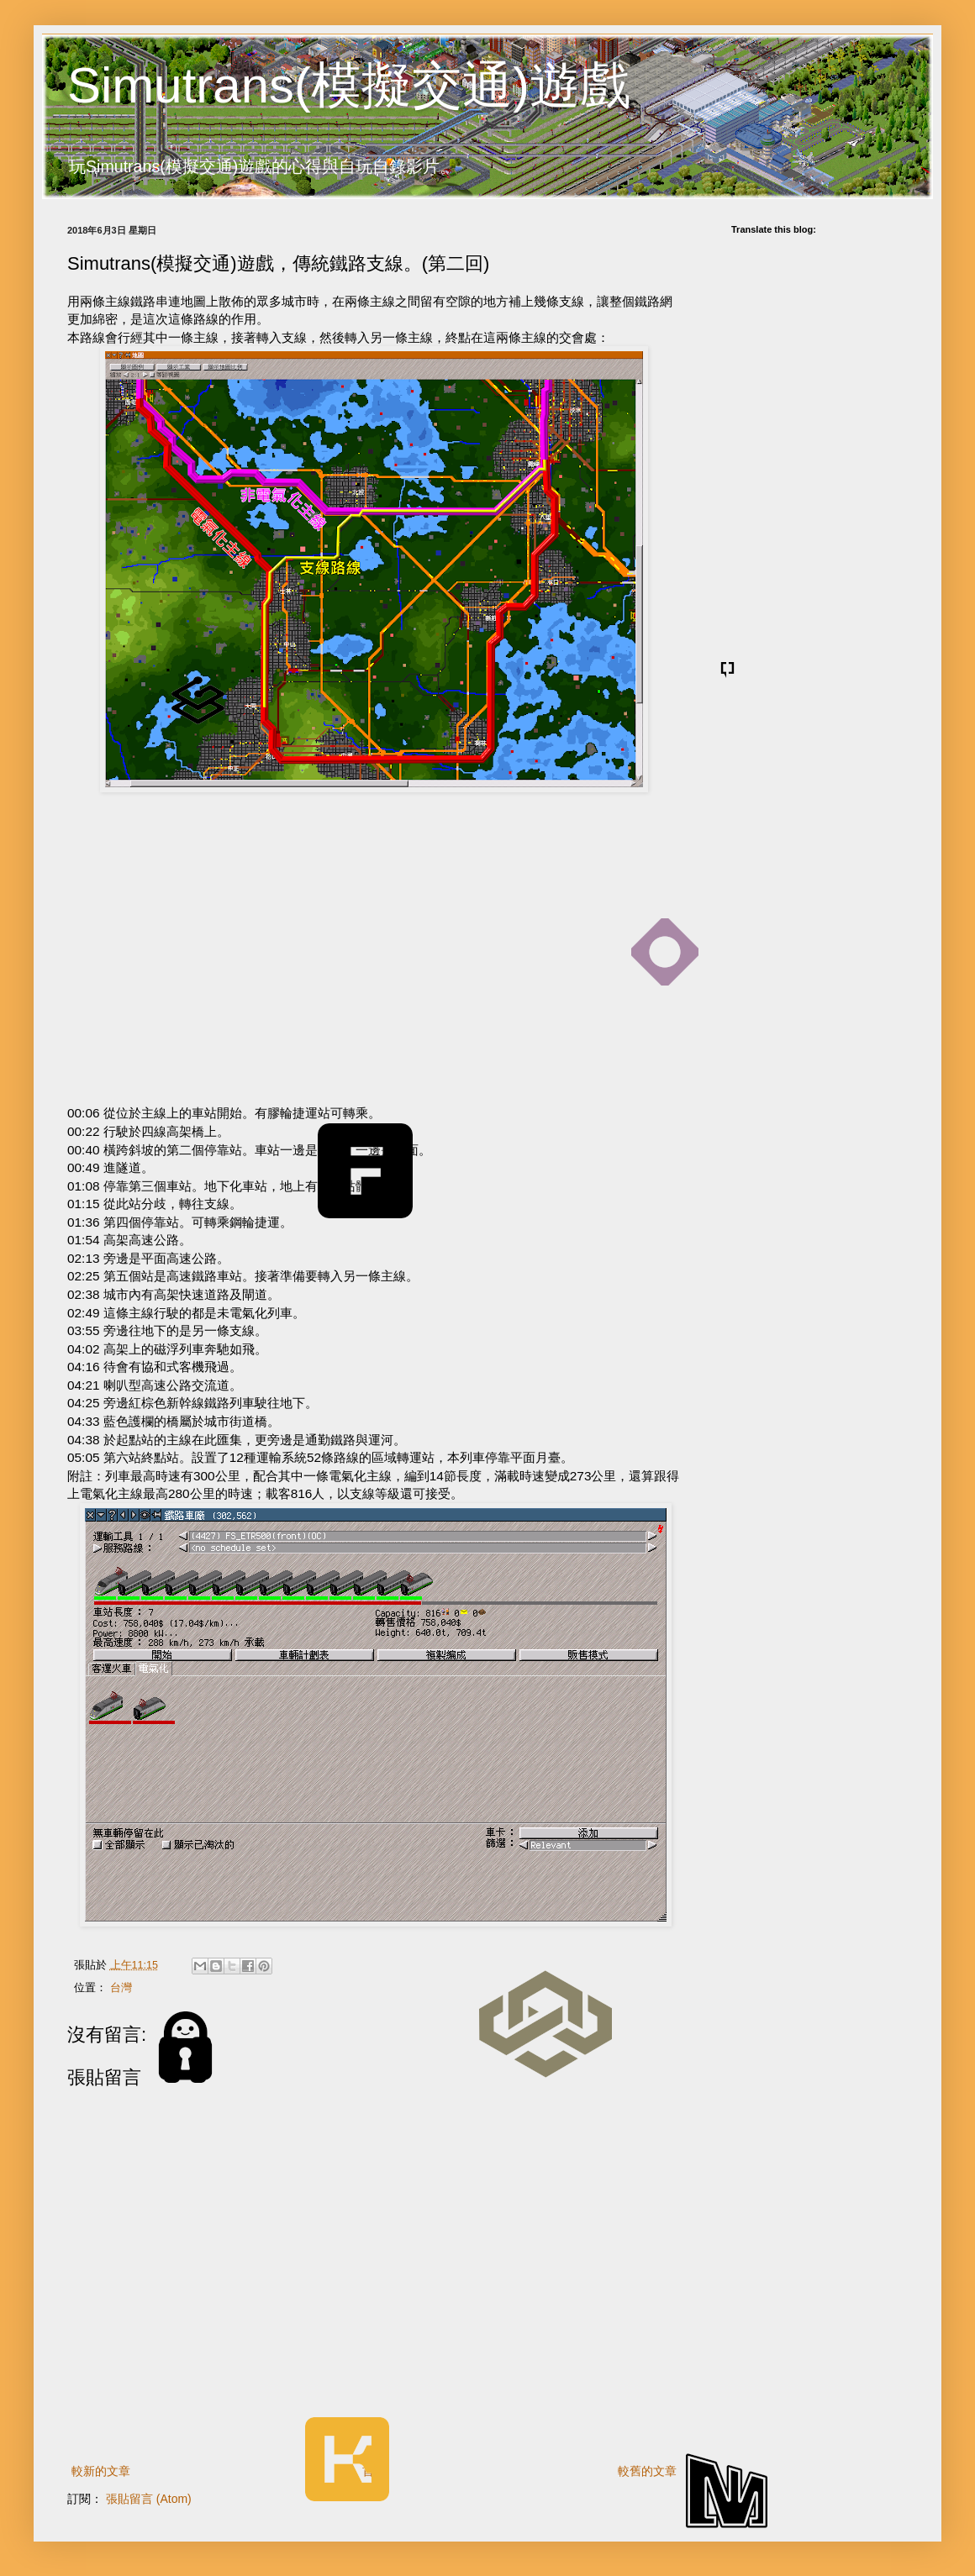 The image size is (975, 2576). I want to click on open Traefik Proxy dashboard, so click(198, 700).